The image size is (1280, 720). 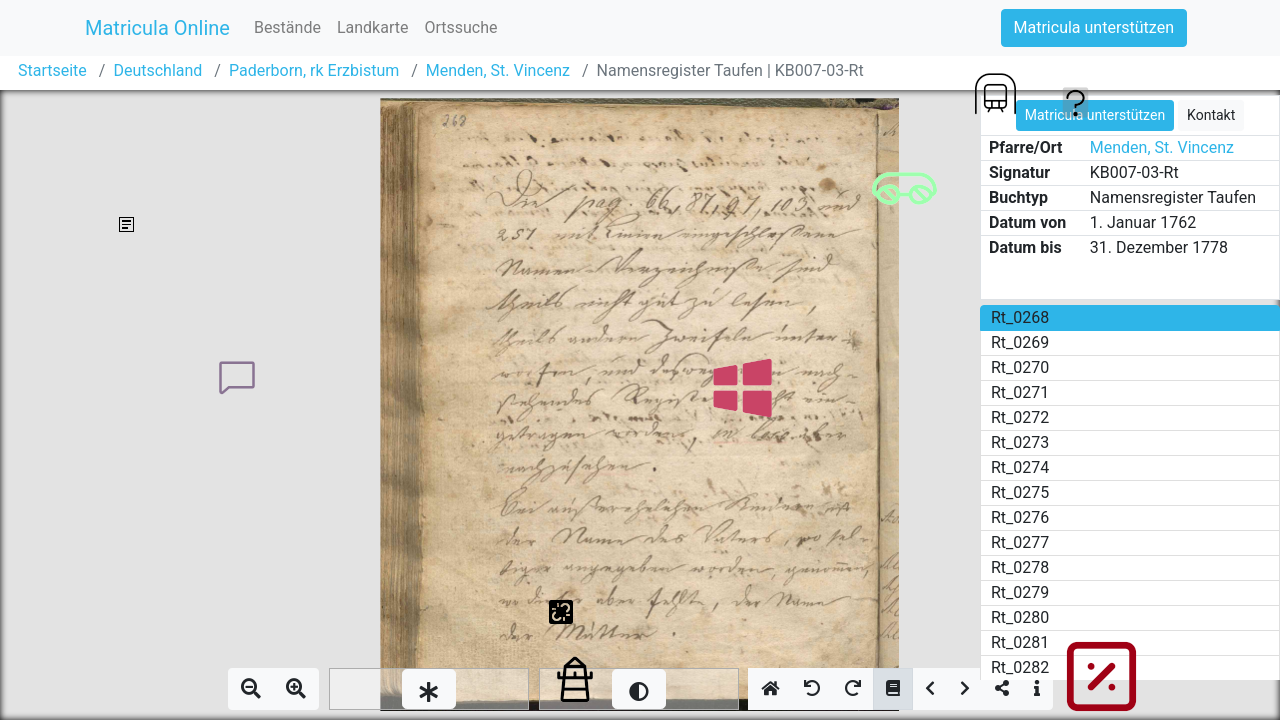 I want to click on open chat or messaging, so click(x=237, y=375).